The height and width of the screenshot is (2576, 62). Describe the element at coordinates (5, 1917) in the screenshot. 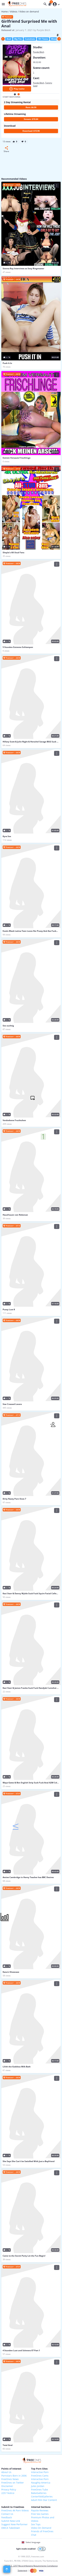

I see `view analytics or statistics` at that location.